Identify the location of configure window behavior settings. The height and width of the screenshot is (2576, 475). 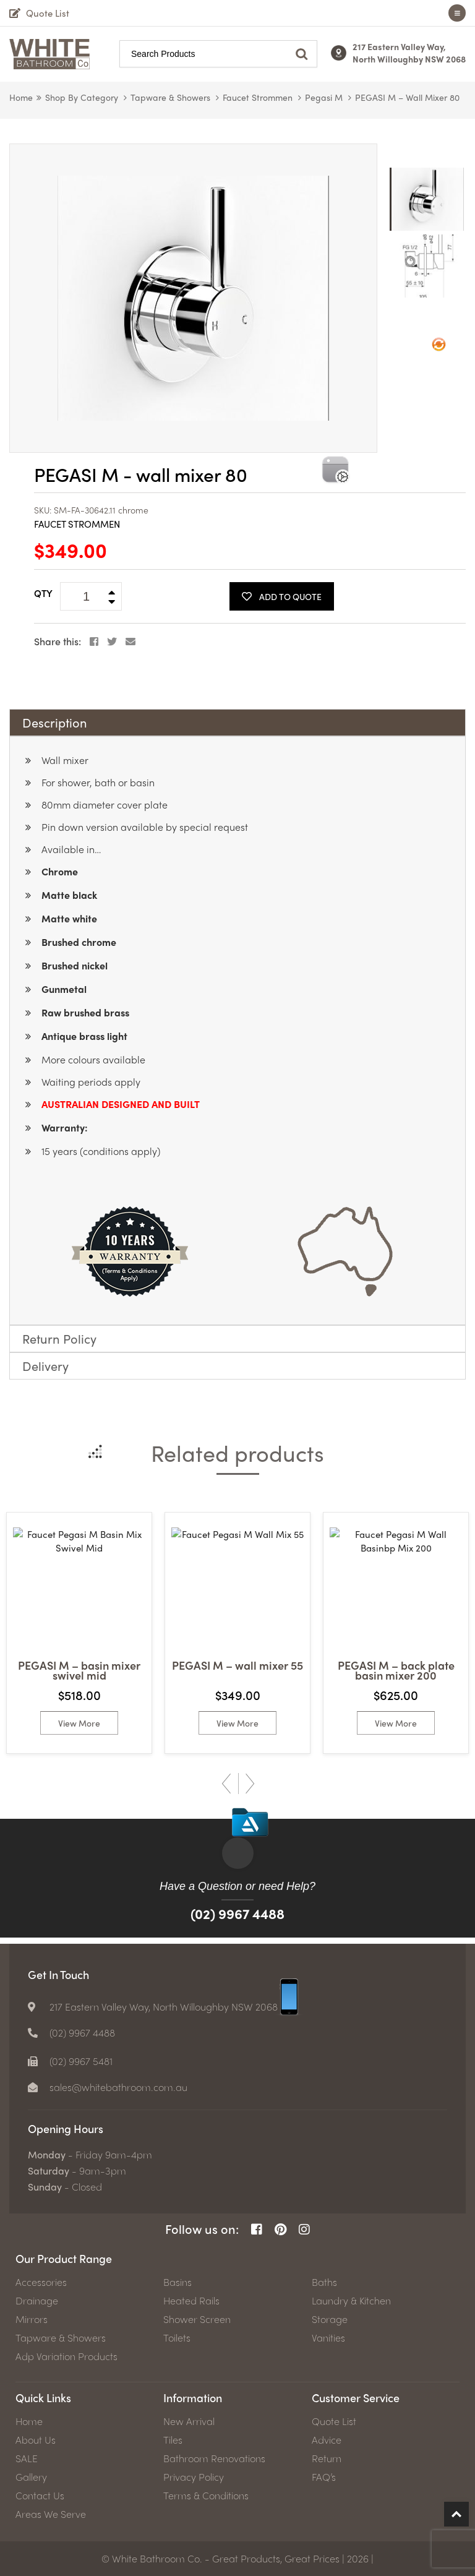
(335, 470).